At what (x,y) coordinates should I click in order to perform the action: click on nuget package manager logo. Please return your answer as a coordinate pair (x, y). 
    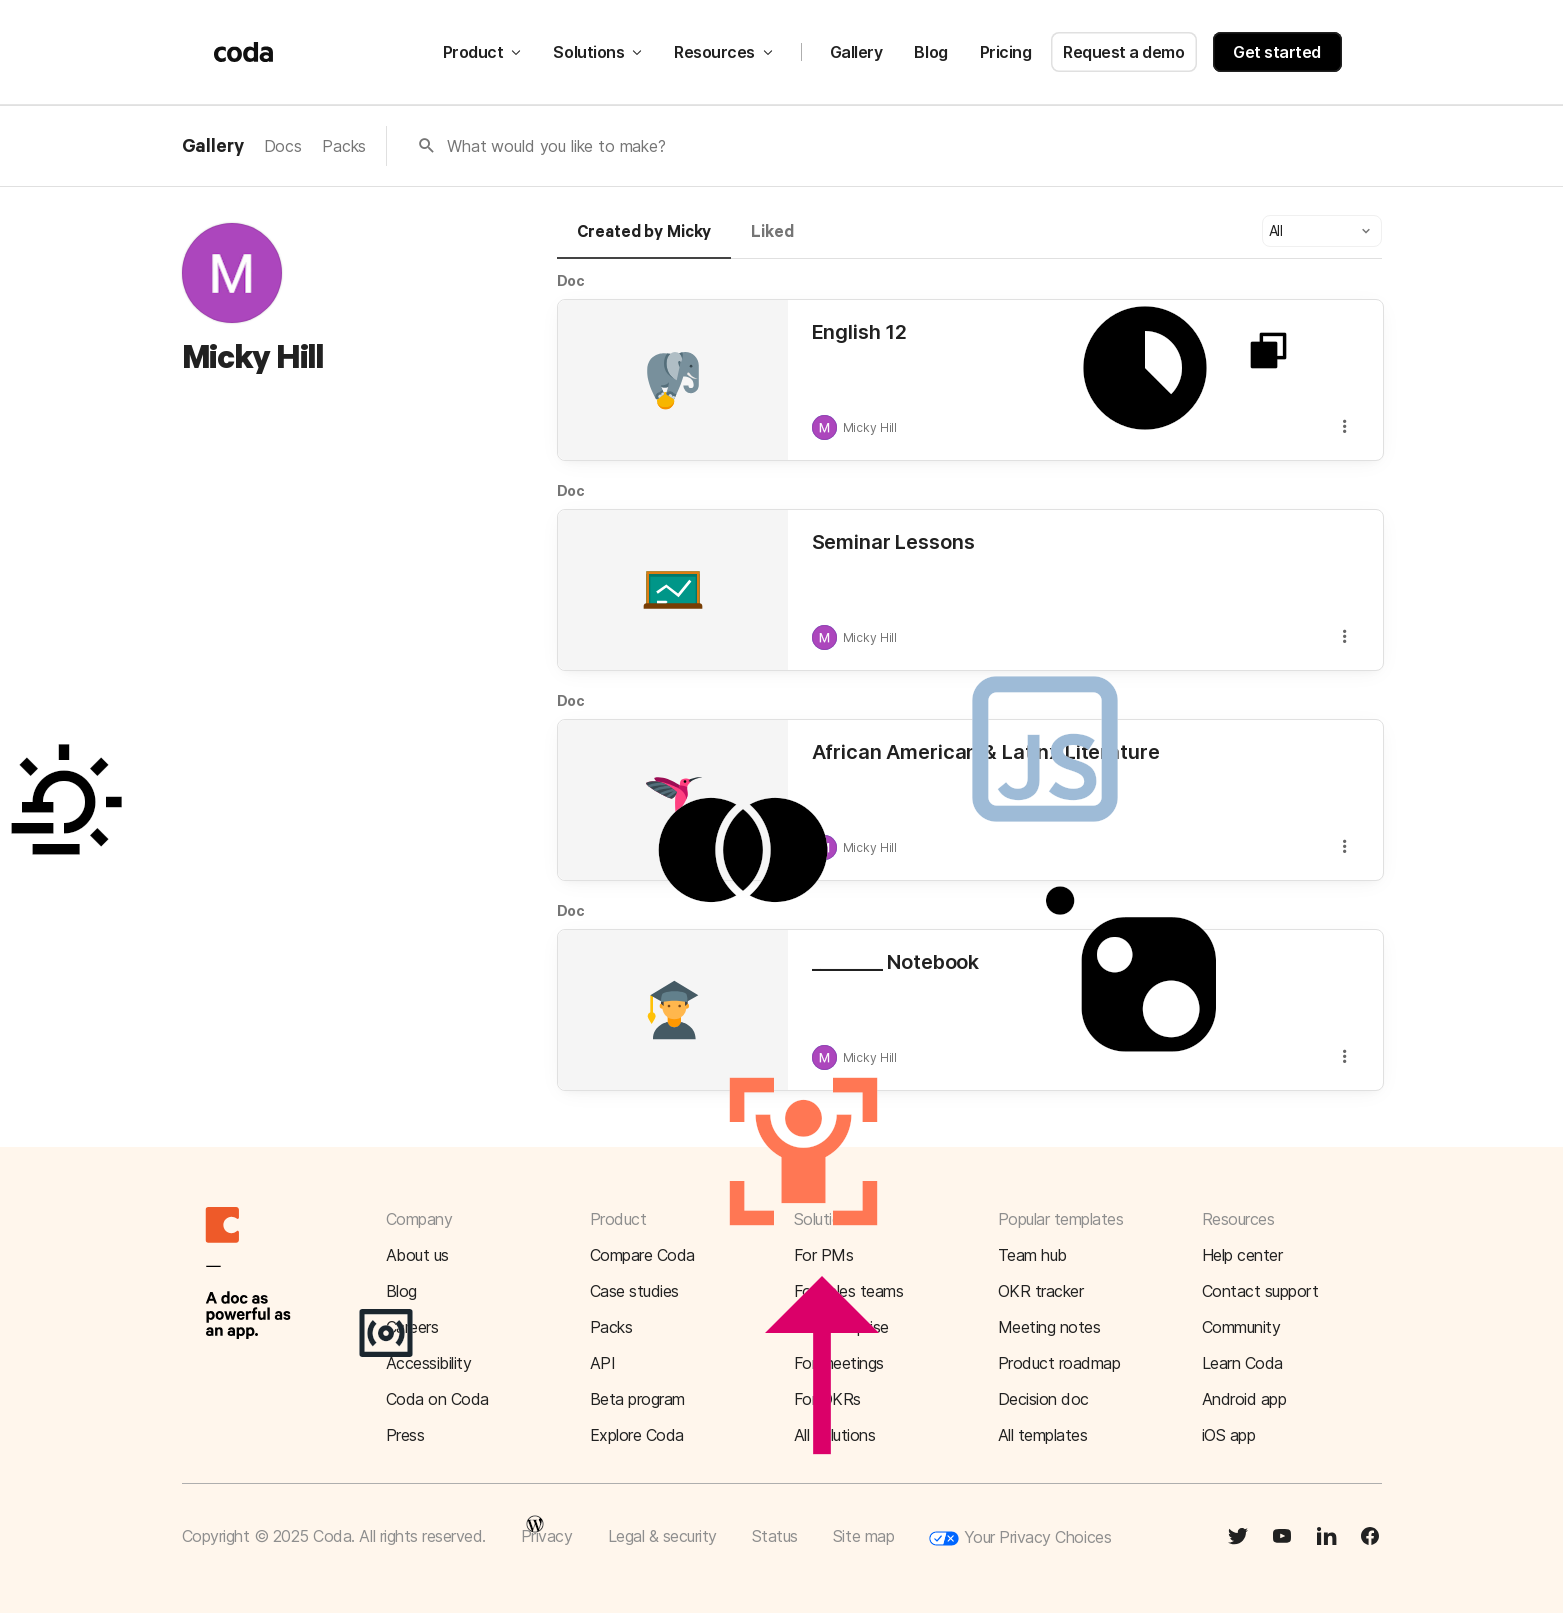
    Looking at the image, I should click on (1131, 969).